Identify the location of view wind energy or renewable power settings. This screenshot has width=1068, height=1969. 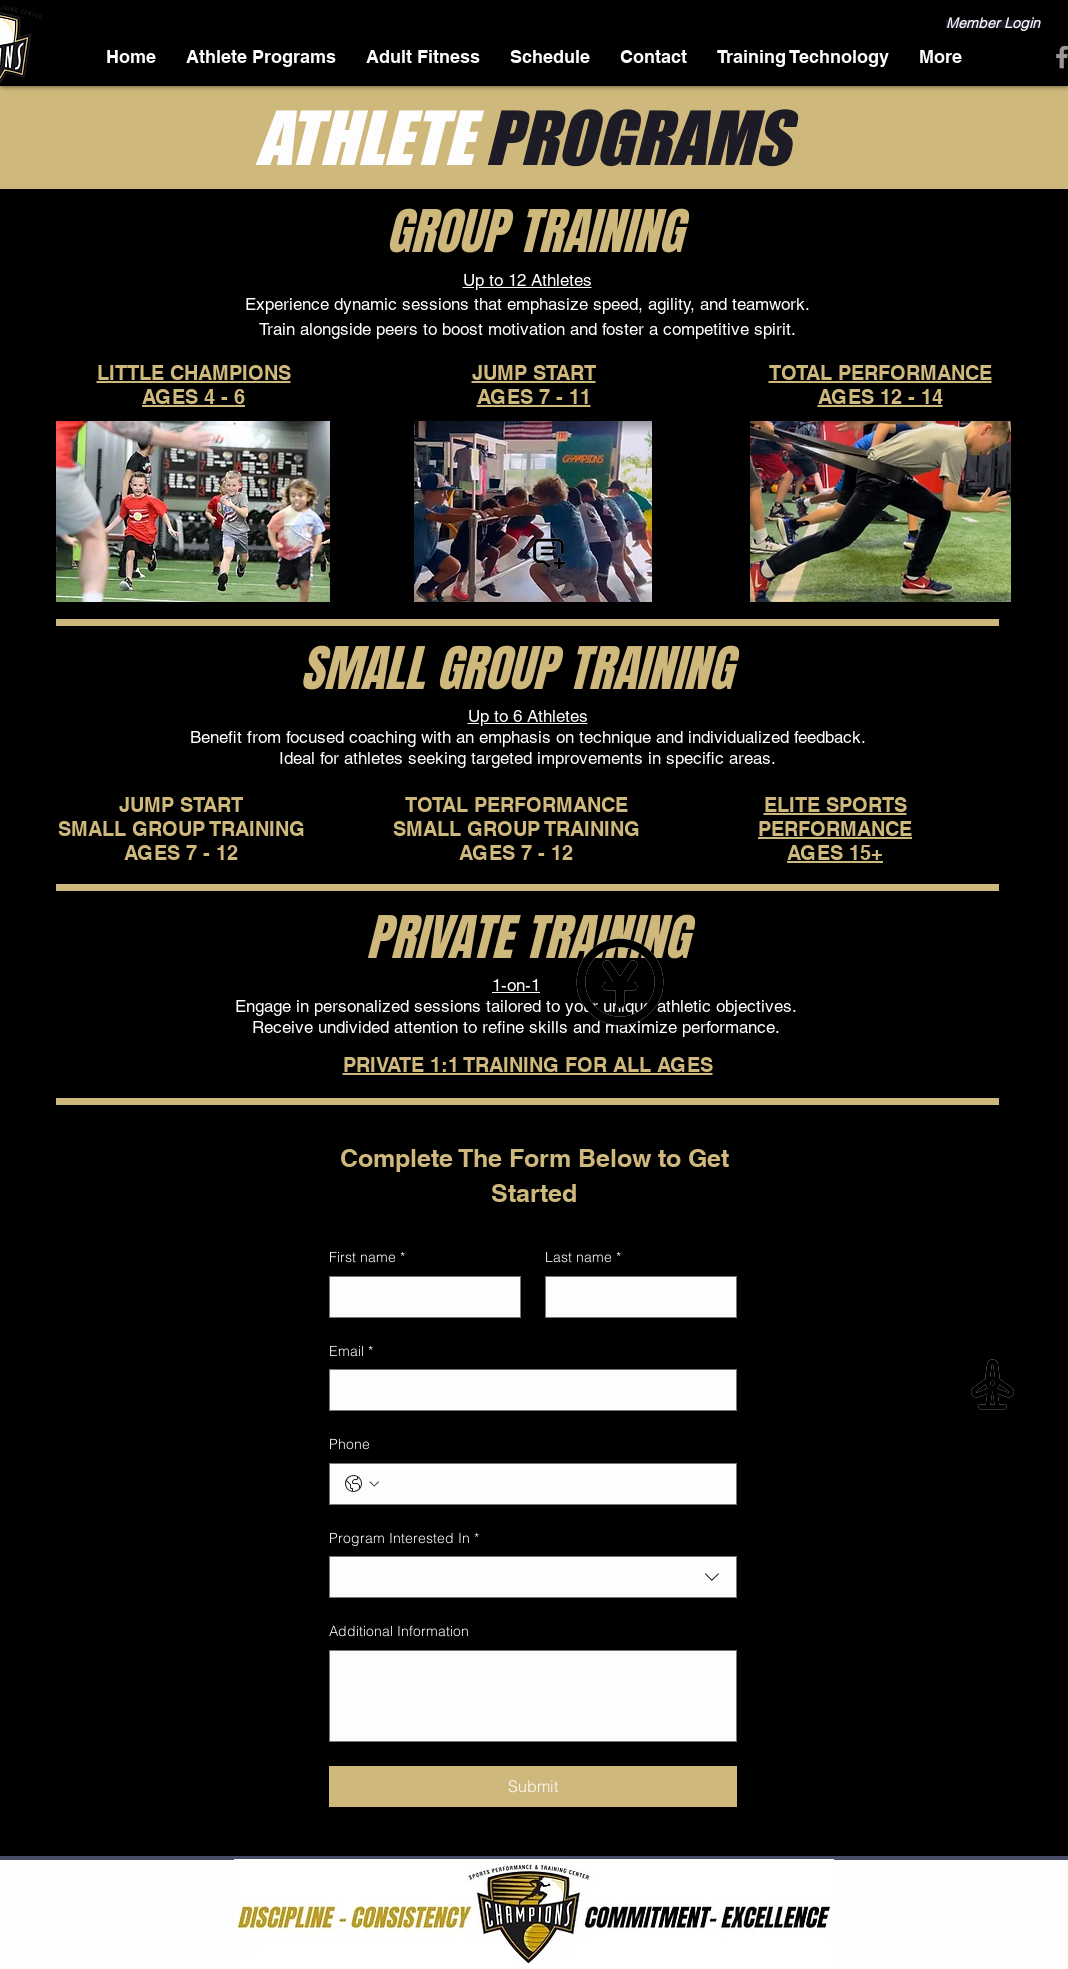
(992, 1385).